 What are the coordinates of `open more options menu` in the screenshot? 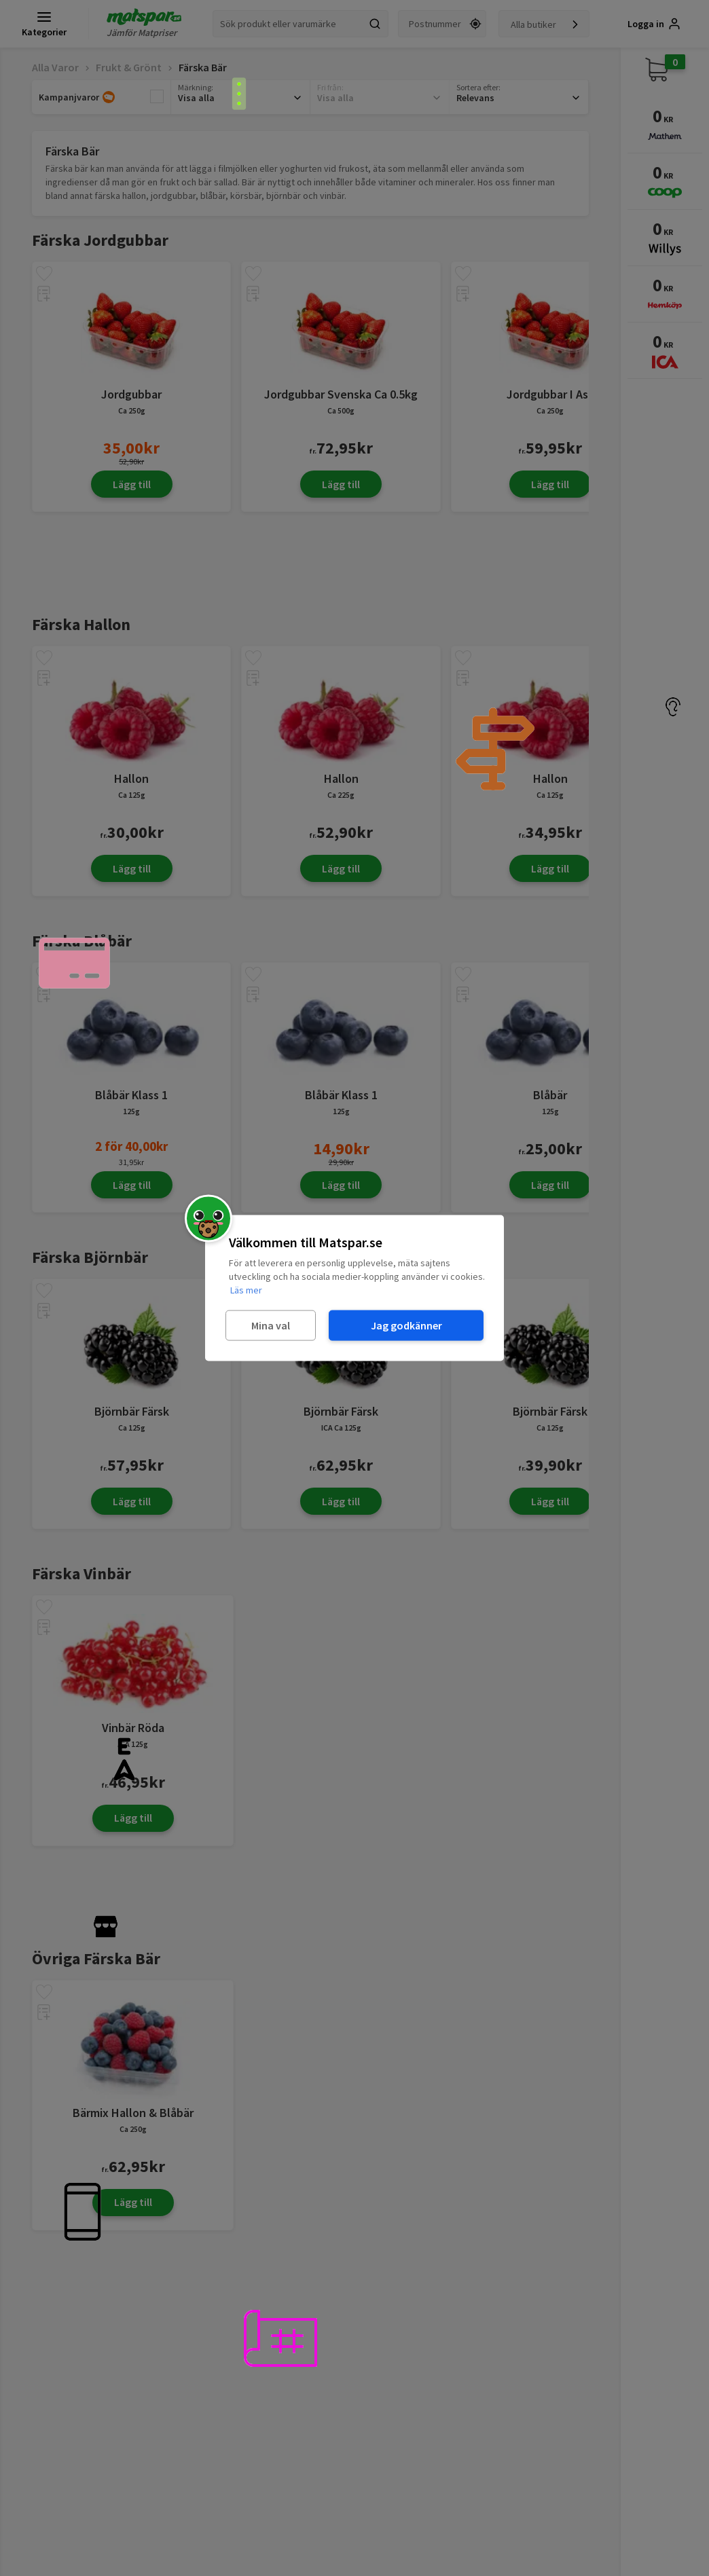 It's located at (239, 94).